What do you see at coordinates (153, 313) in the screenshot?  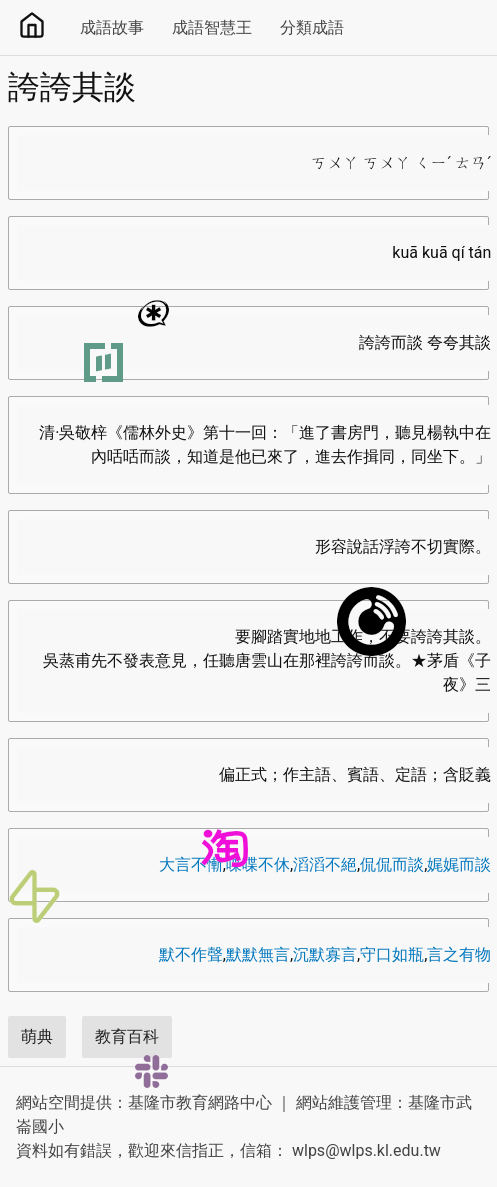 I see `asterisk open-source telephony platform logo` at bounding box center [153, 313].